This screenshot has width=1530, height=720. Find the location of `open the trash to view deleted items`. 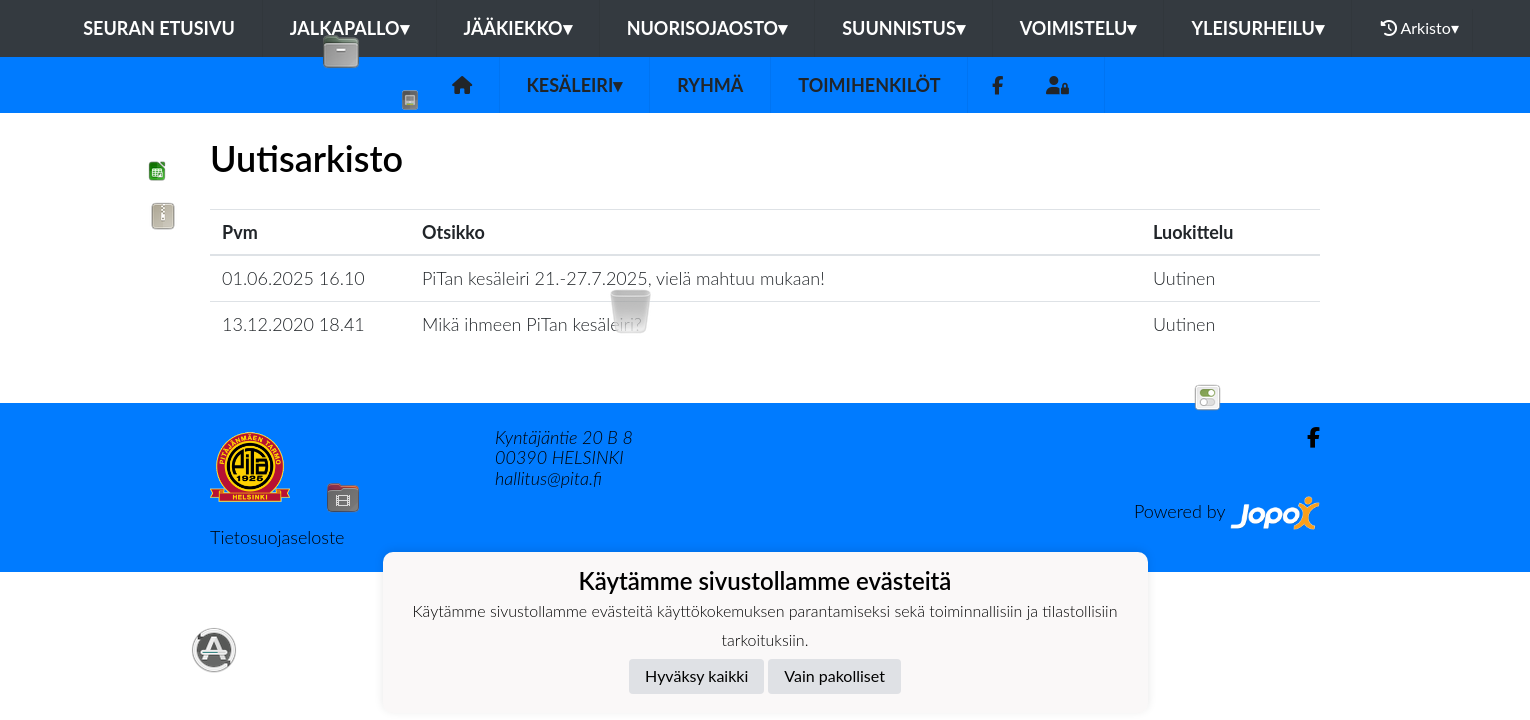

open the trash to view deleted items is located at coordinates (630, 310).